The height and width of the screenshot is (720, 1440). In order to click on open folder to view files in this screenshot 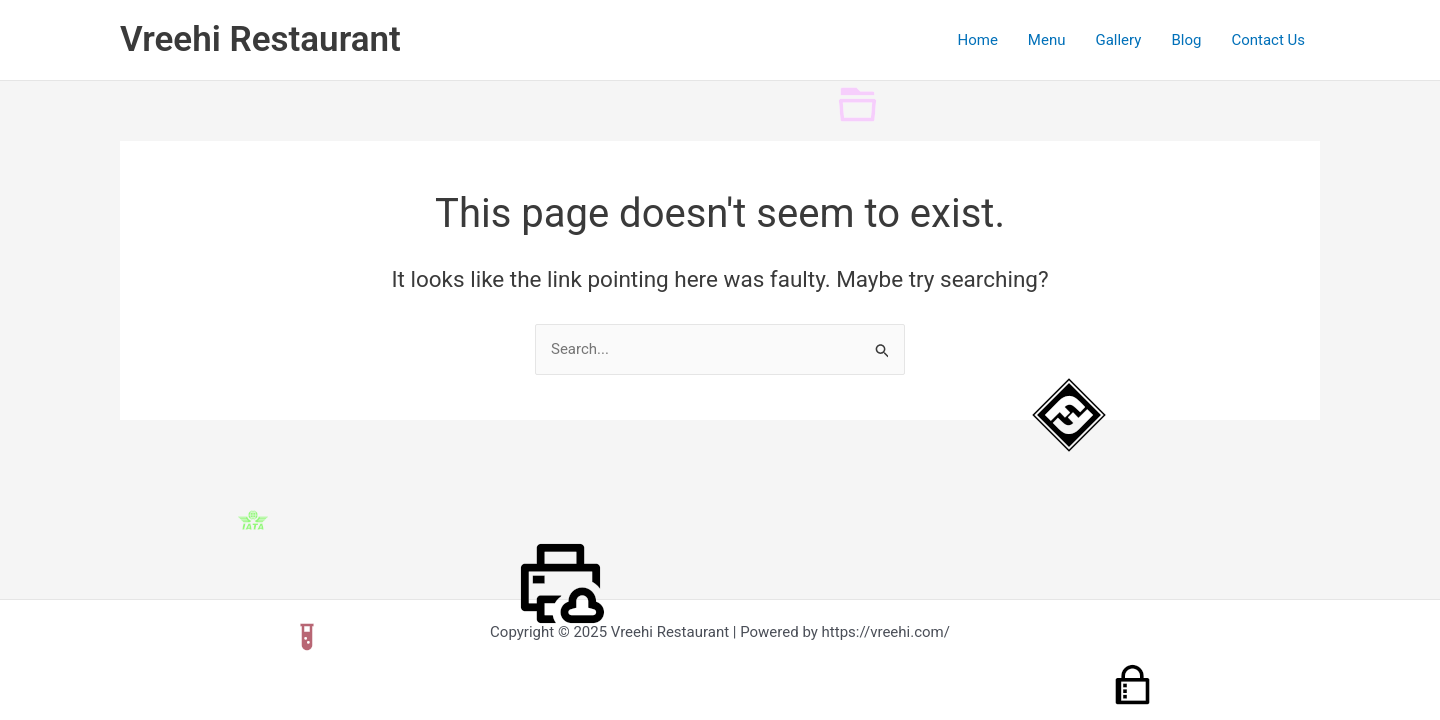, I will do `click(857, 104)`.